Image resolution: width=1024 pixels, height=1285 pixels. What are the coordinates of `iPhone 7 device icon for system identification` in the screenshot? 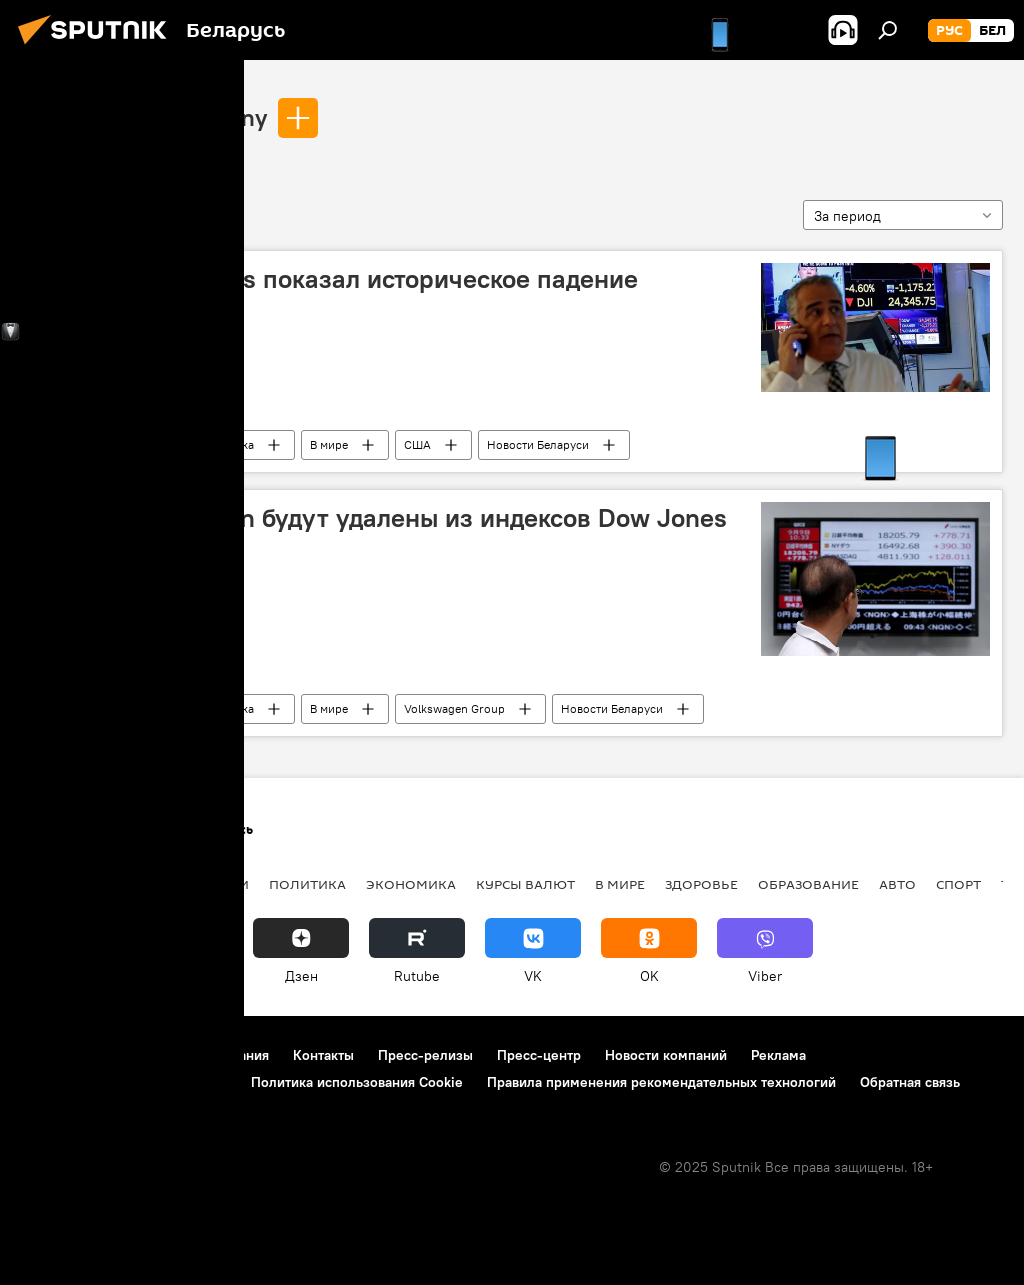 It's located at (720, 35).